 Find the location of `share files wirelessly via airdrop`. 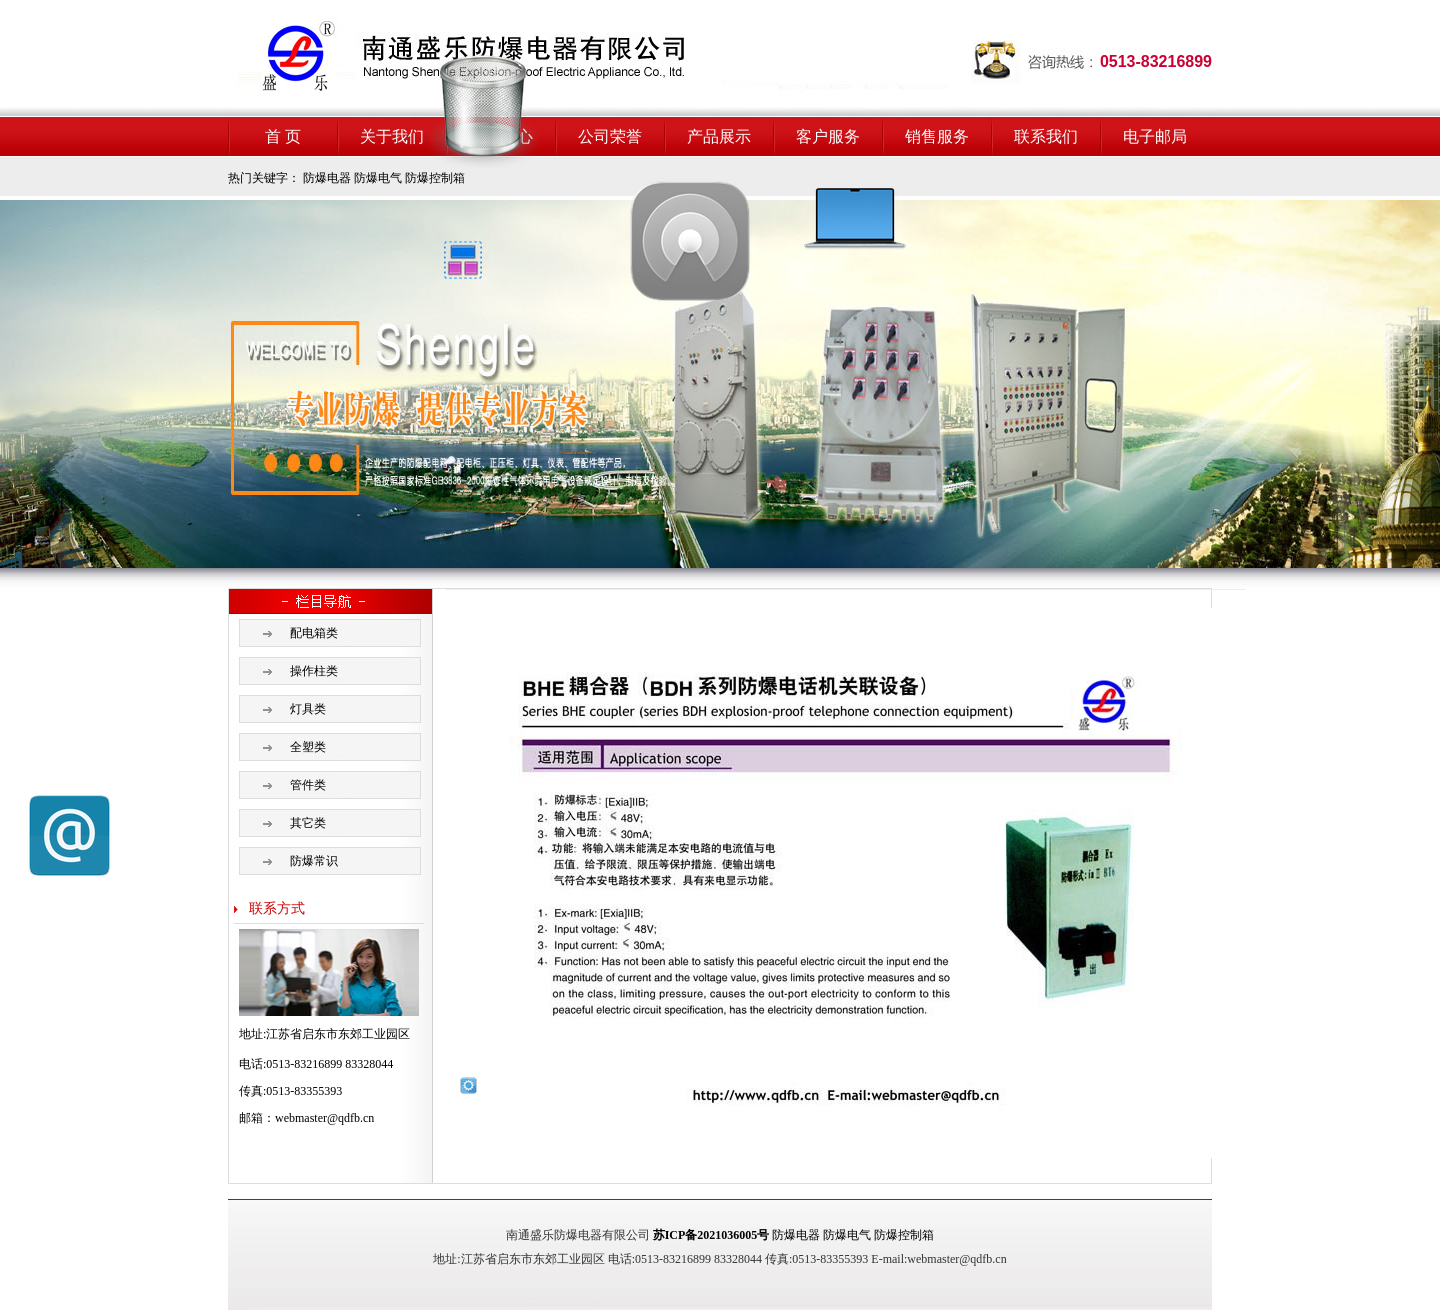

share files wirelessly via airdrop is located at coordinates (690, 241).